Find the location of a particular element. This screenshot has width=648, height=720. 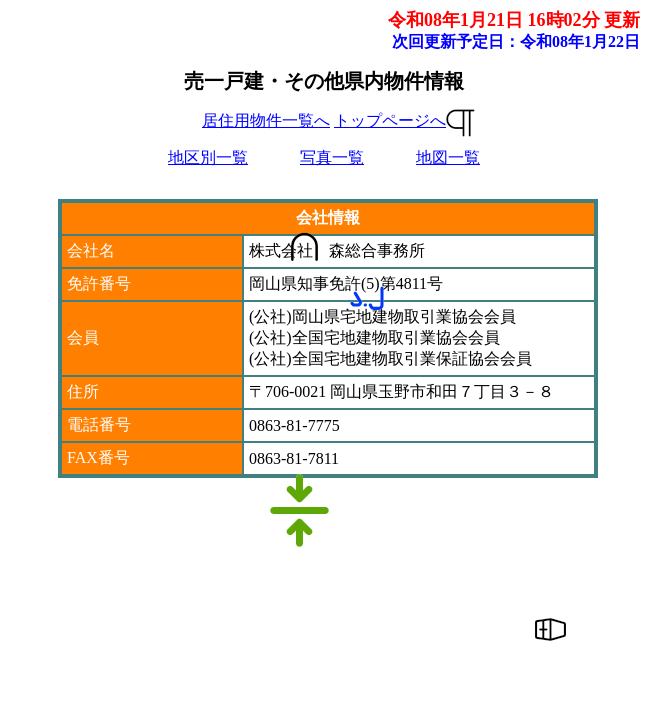

collapse content vertically is located at coordinates (299, 510).